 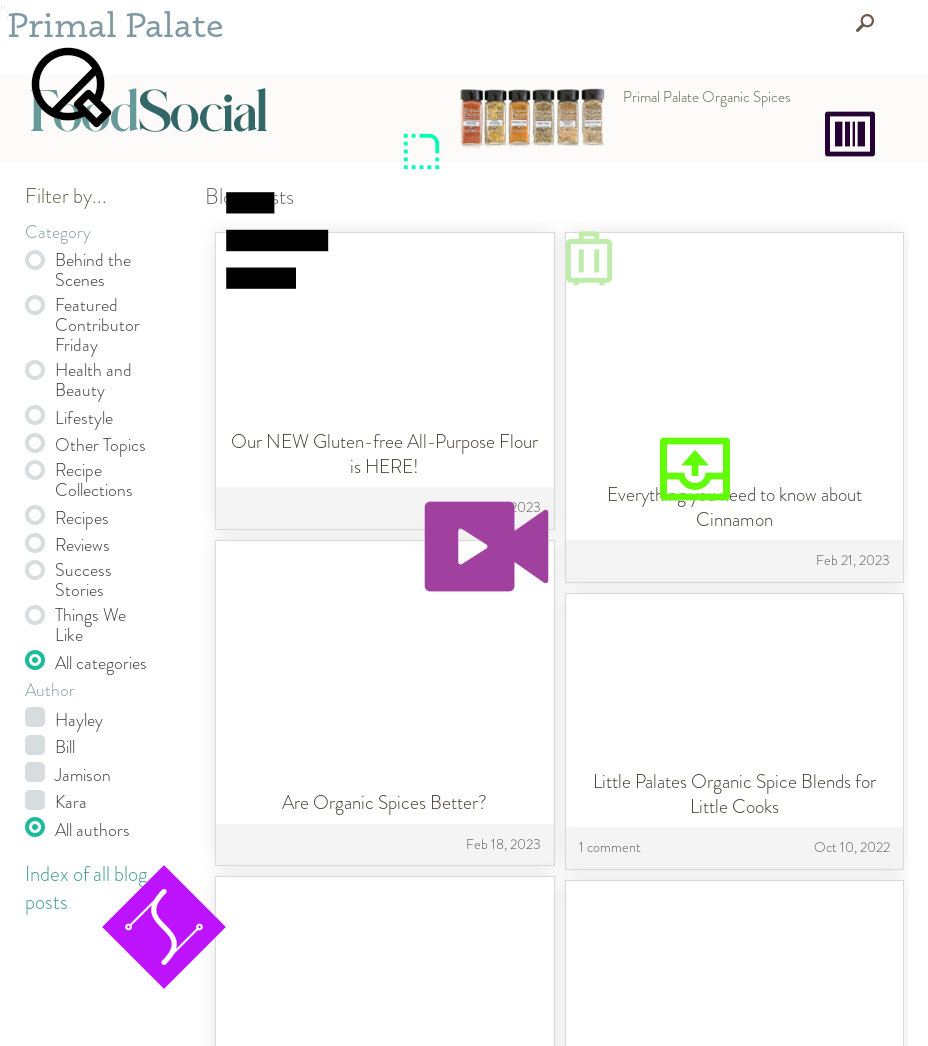 I want to click on scan a barcode, so click(x=850, y=134).